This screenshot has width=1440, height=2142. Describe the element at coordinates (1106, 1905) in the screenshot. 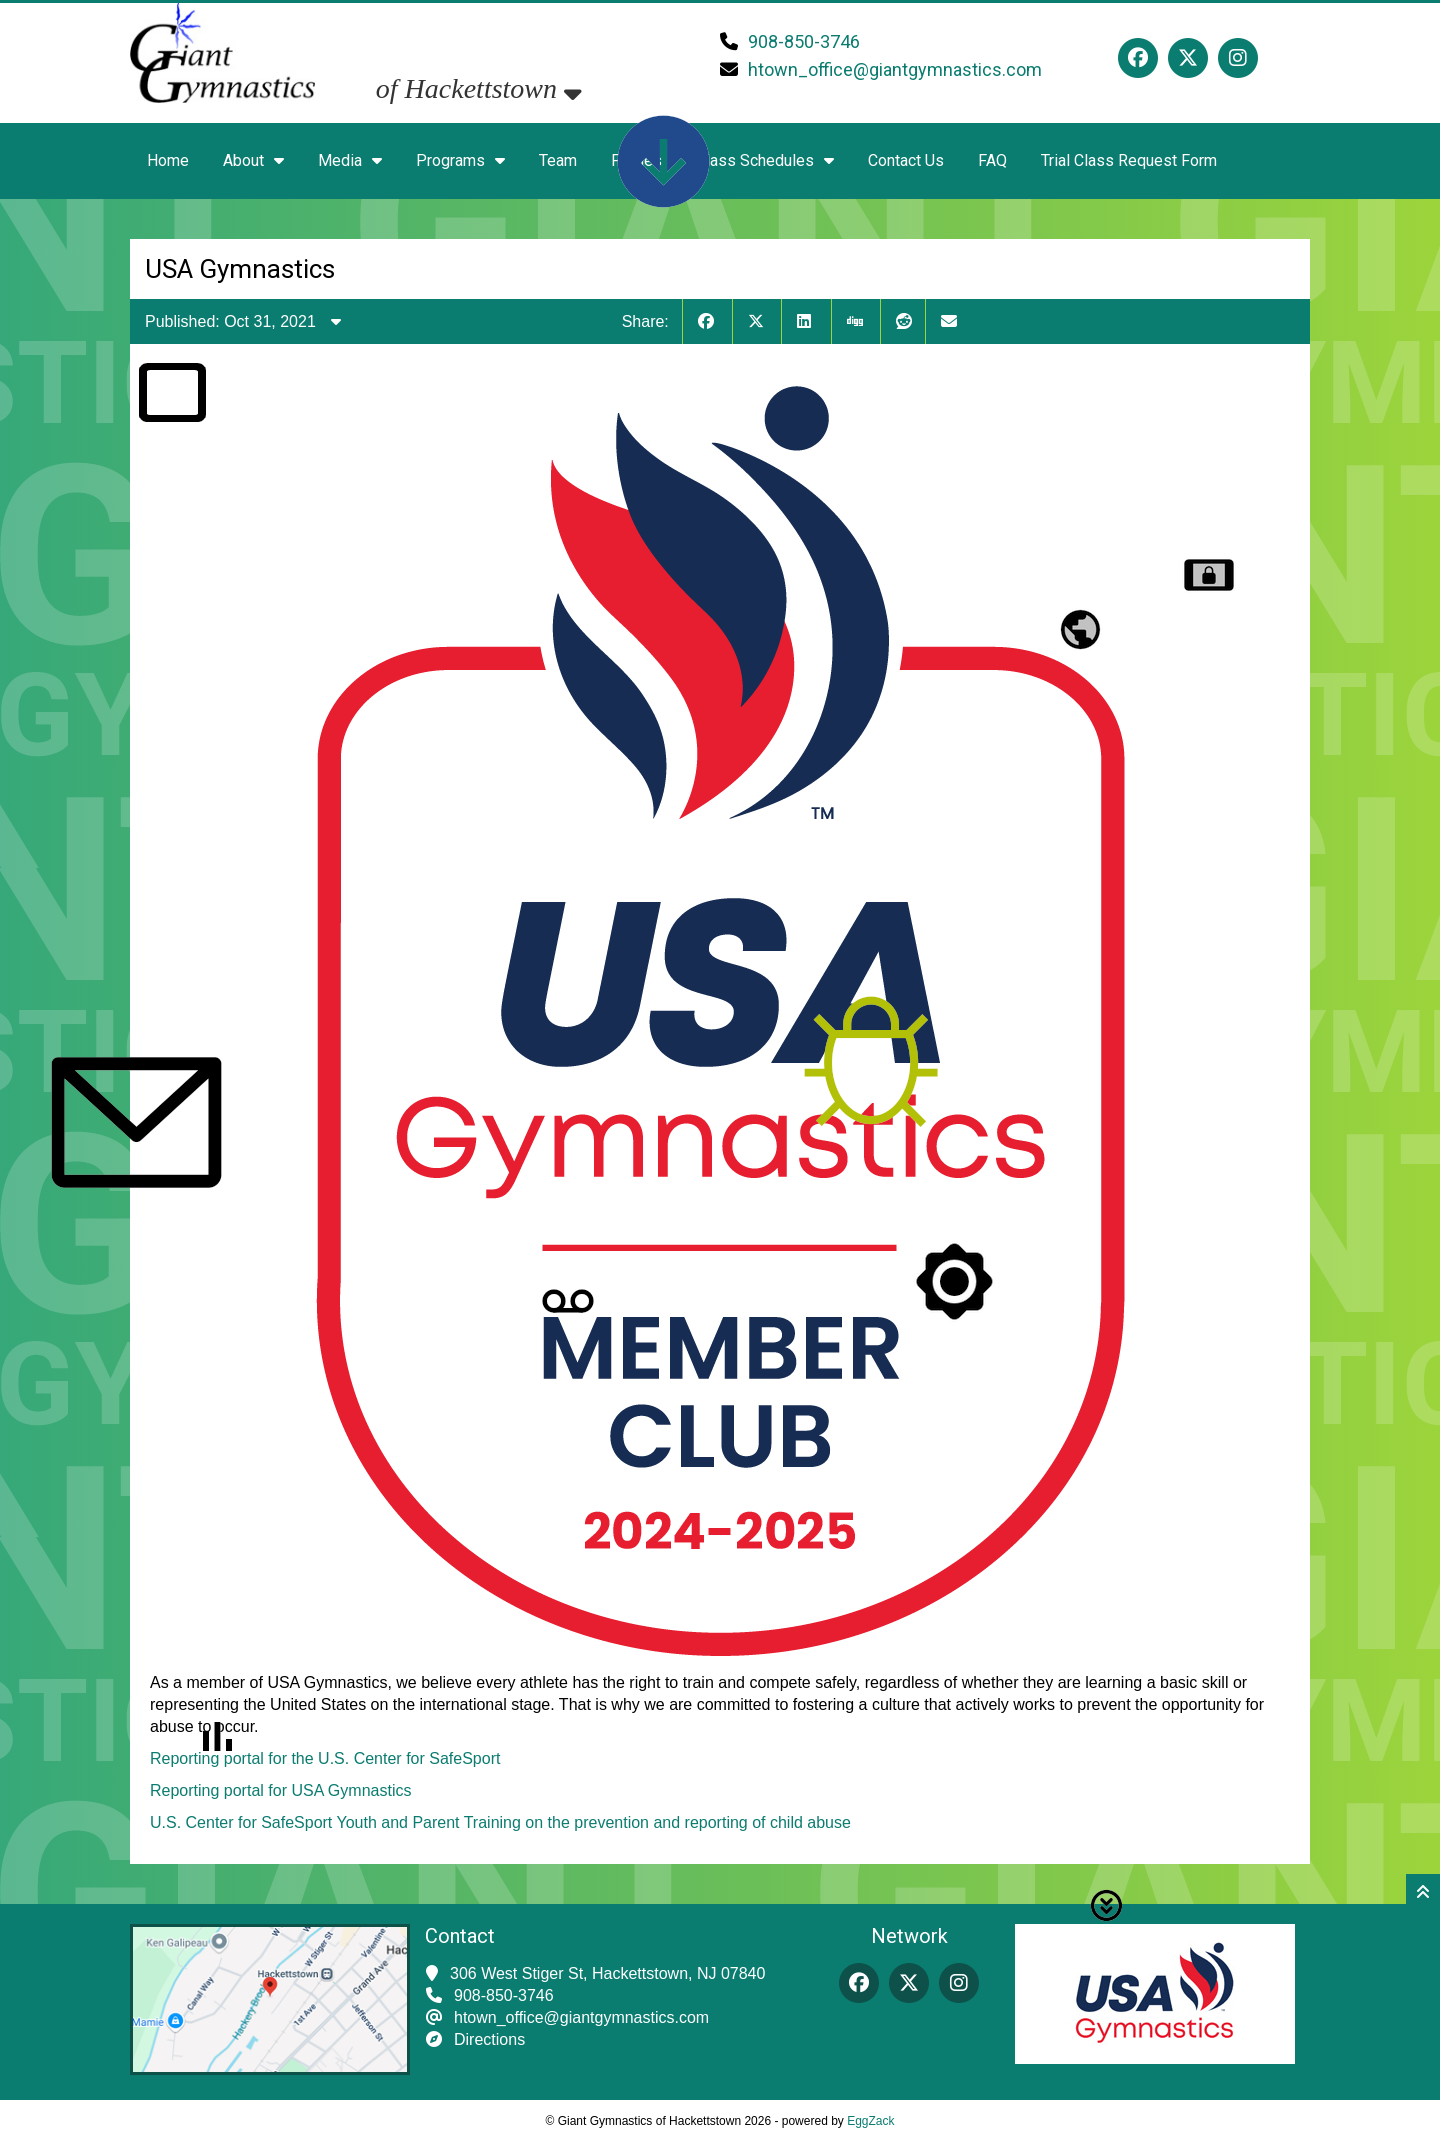

I see `expand all content below` at that location.